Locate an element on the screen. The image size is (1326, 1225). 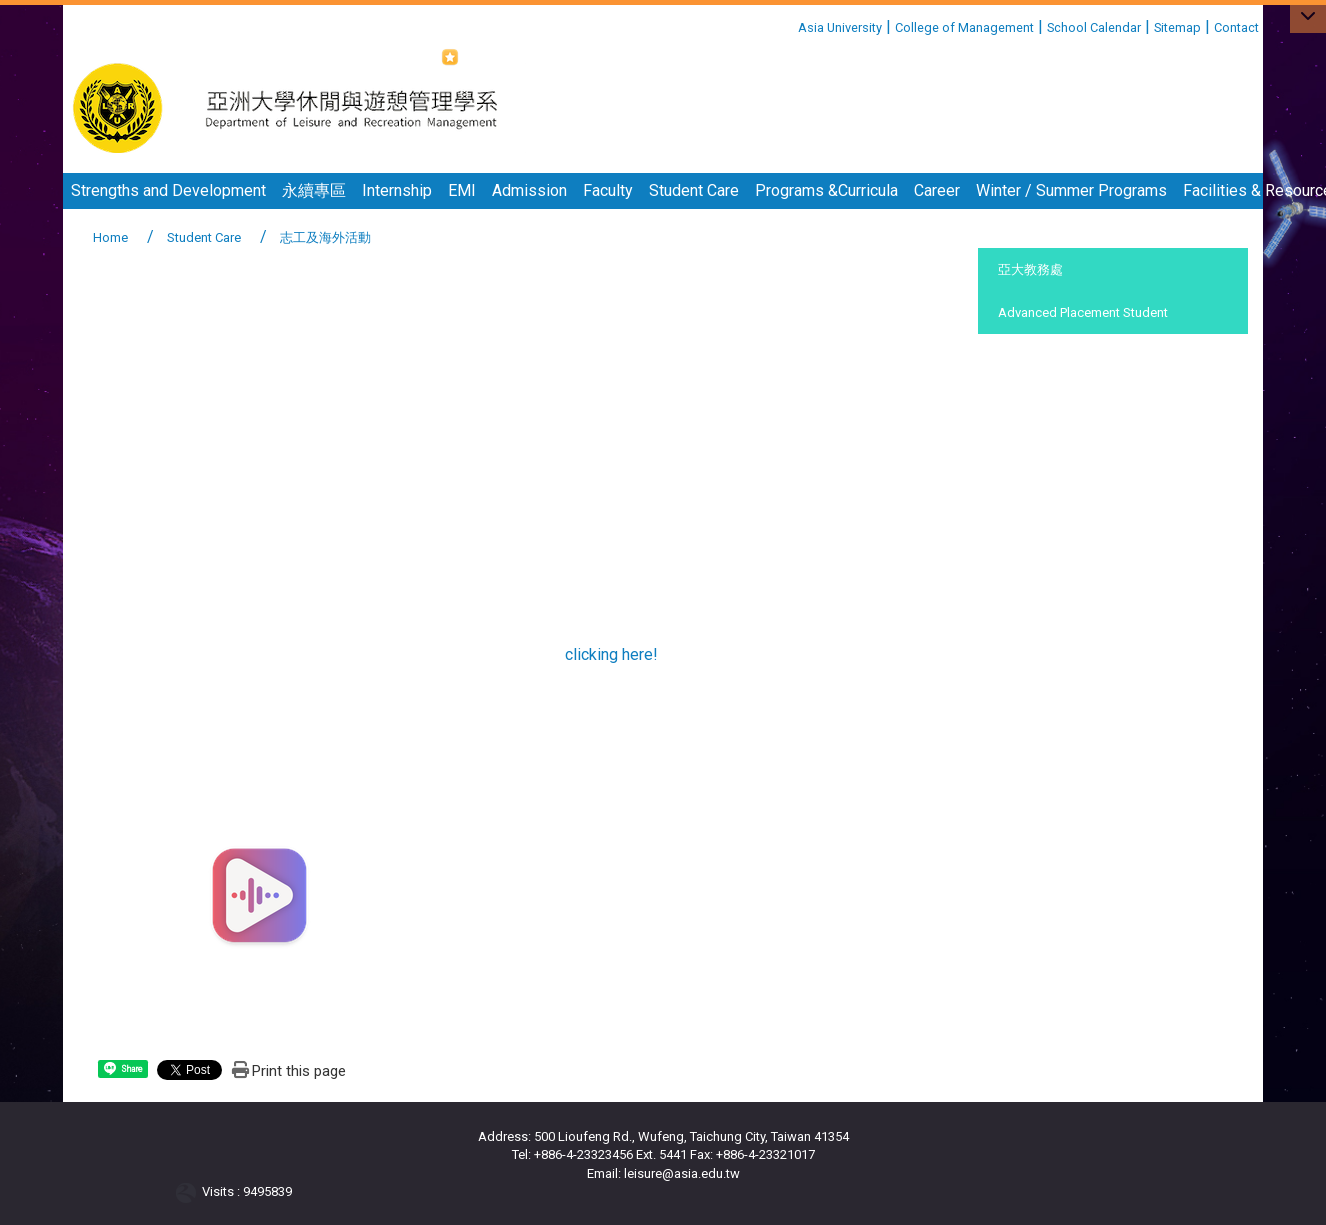
view featured applications is located at coordinates (450, 57).